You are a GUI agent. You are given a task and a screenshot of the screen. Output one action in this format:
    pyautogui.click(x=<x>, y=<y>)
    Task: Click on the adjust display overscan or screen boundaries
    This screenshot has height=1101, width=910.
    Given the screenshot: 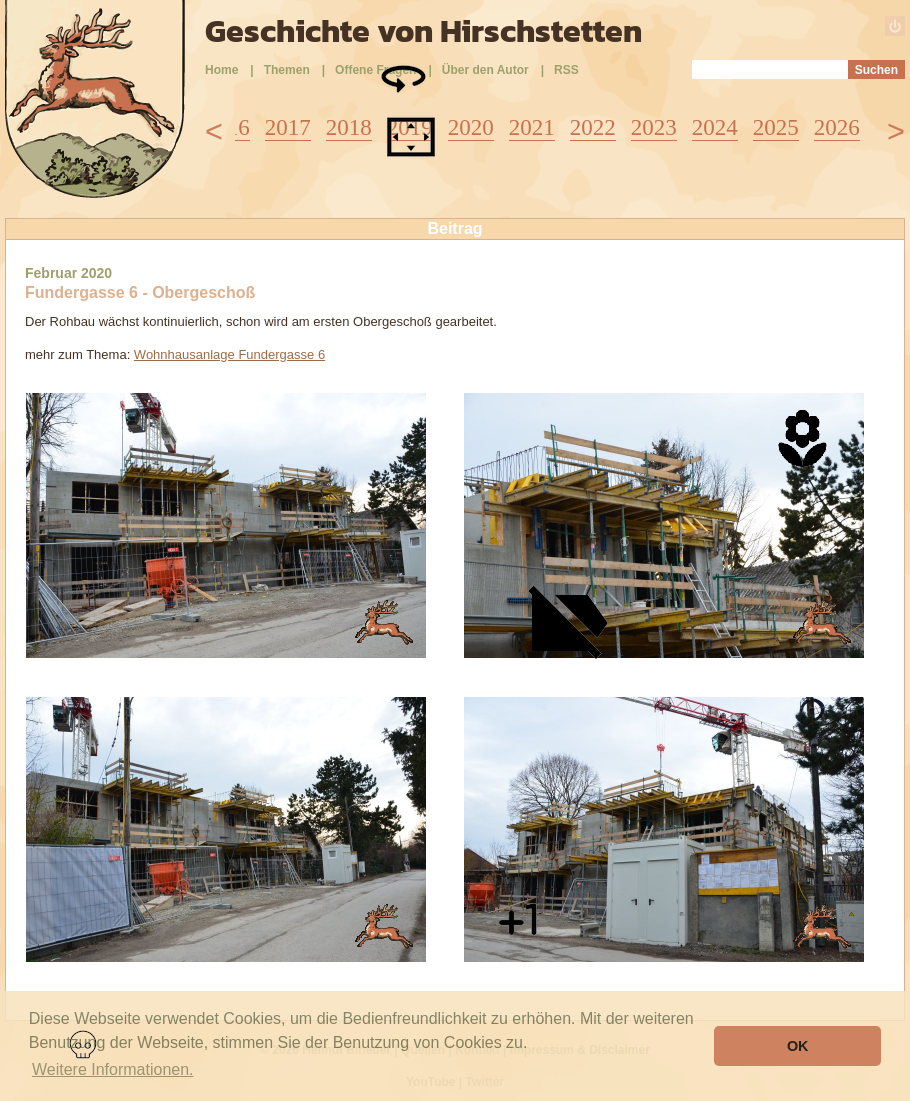 What is the action you would take?
    pyautogui.click(x=411, y=137)
    